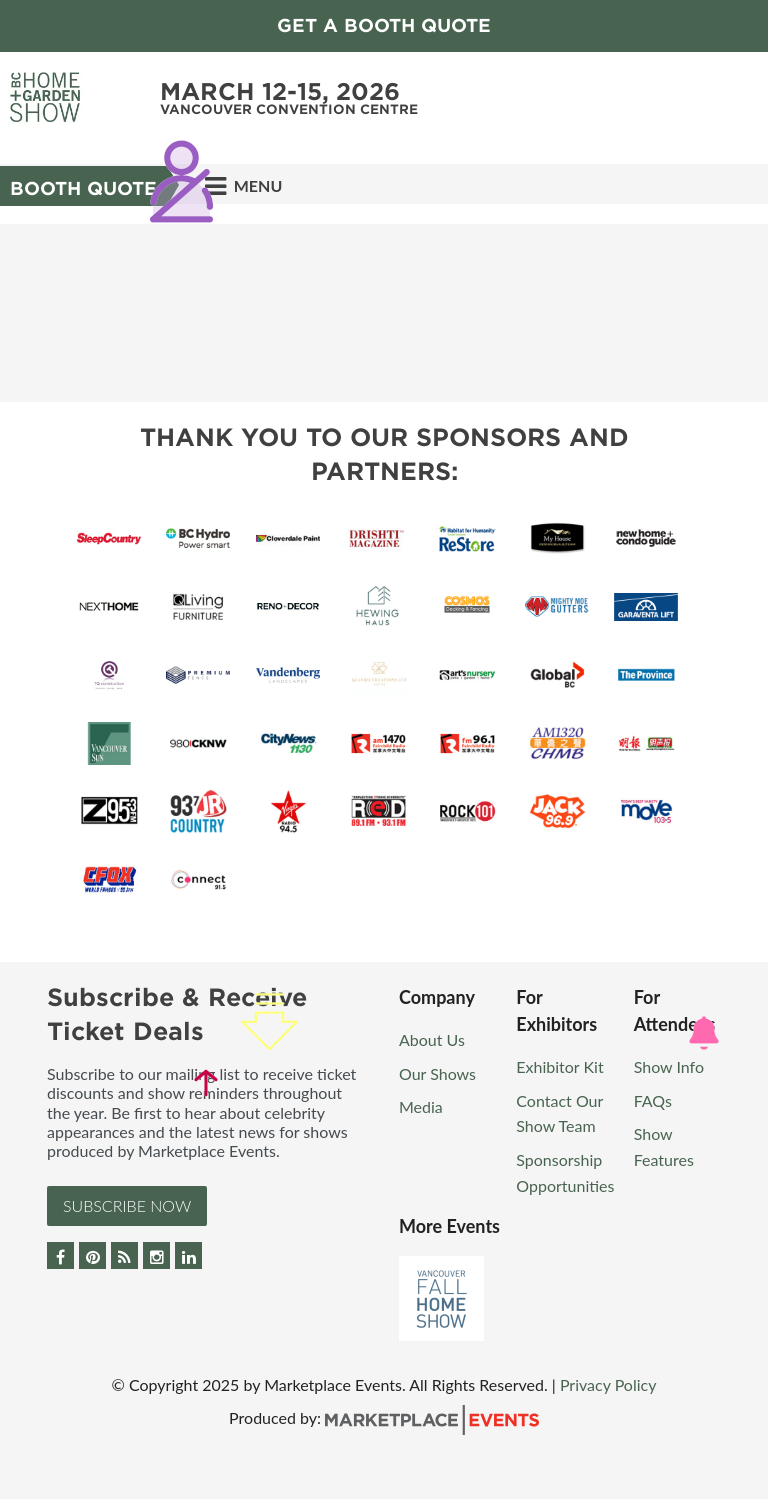 The width and height of the screenshot is (768, 1499). What do you see at coordinates (704, 1033) in the screenshot?
I see `view notifications` at bounding box center [704, 1033].